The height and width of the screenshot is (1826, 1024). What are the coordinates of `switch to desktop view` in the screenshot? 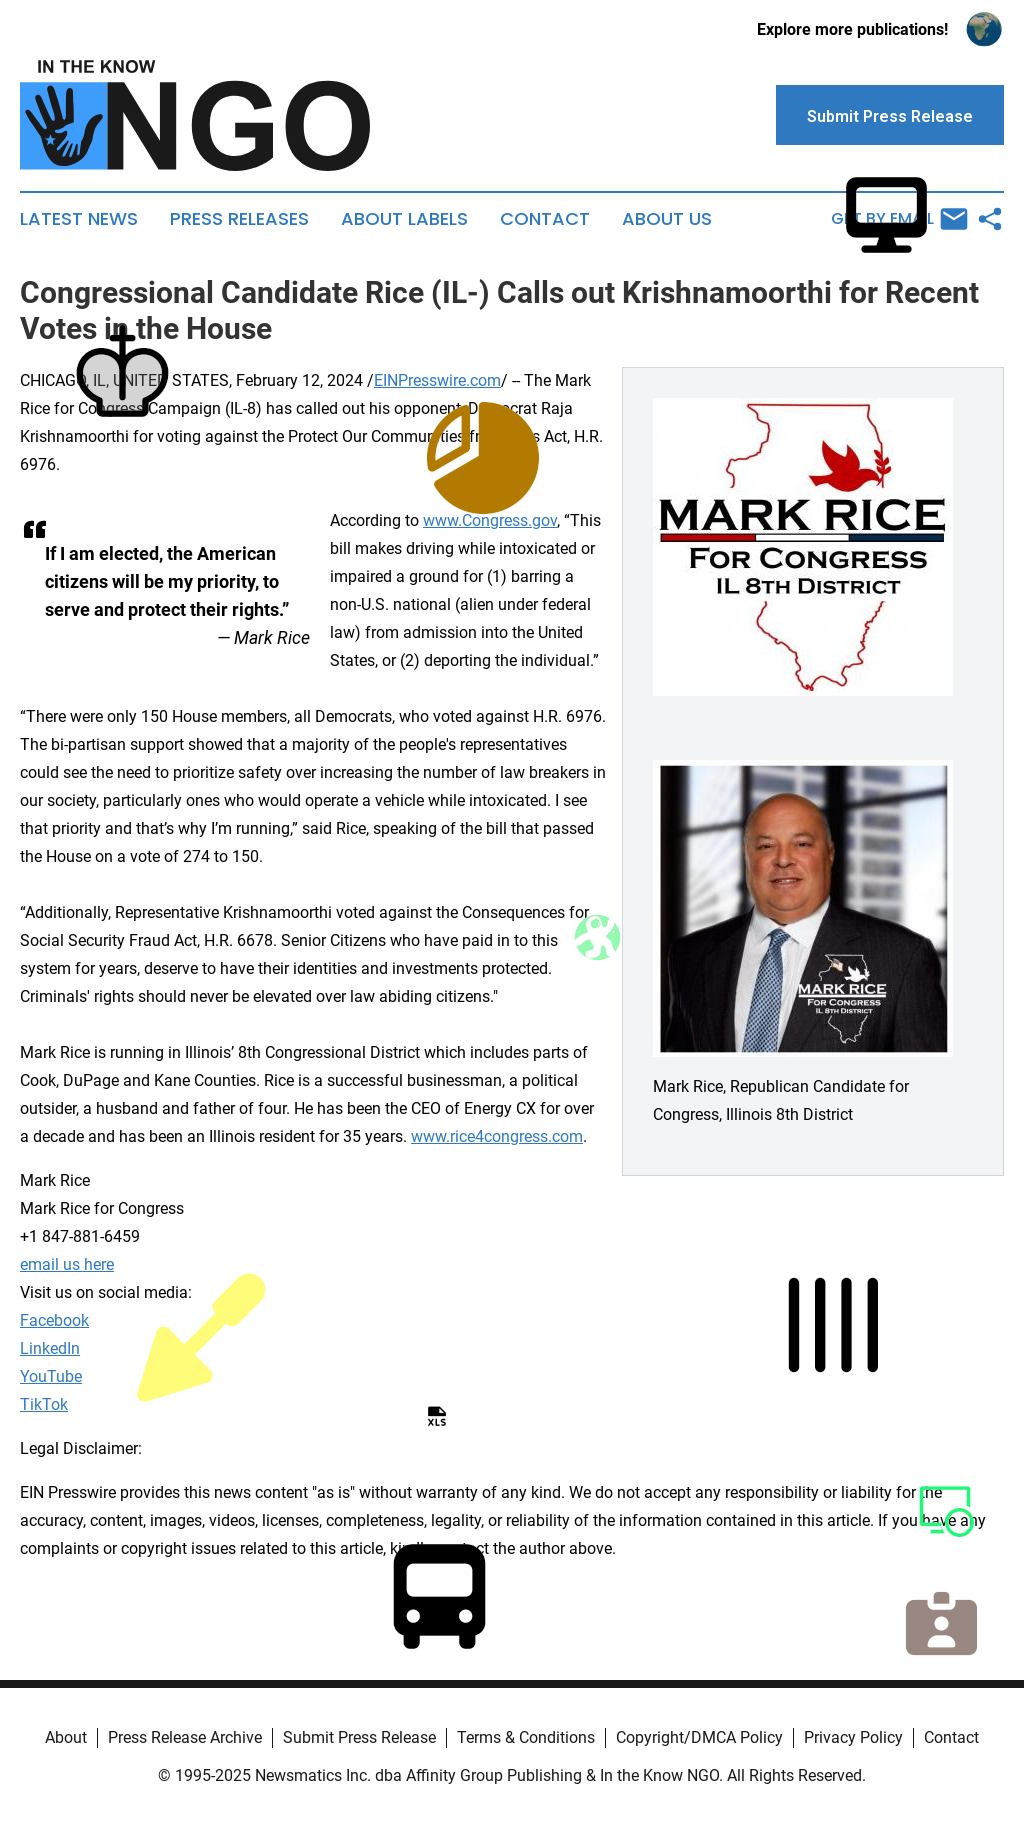 It's located at (886, 212).